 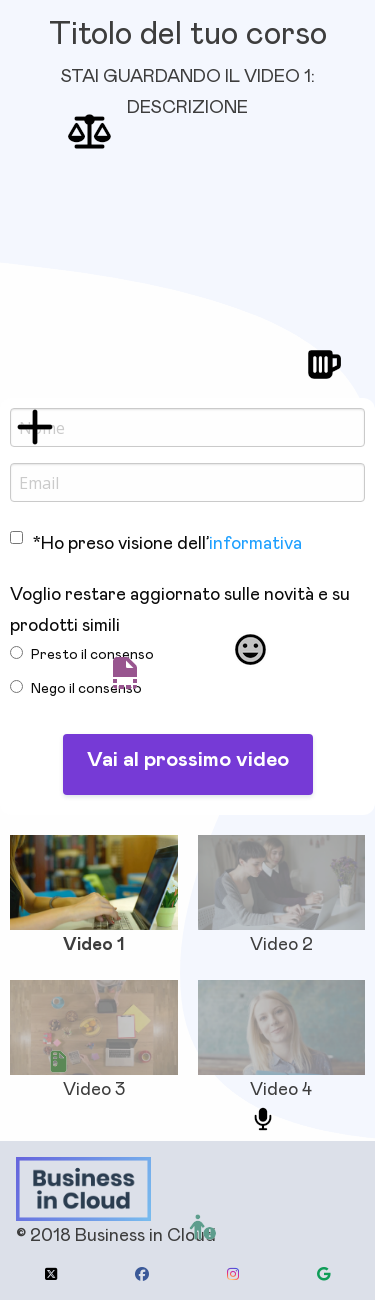 I want to click on browse nearby bars or pubs, so click(x=322, y=364).